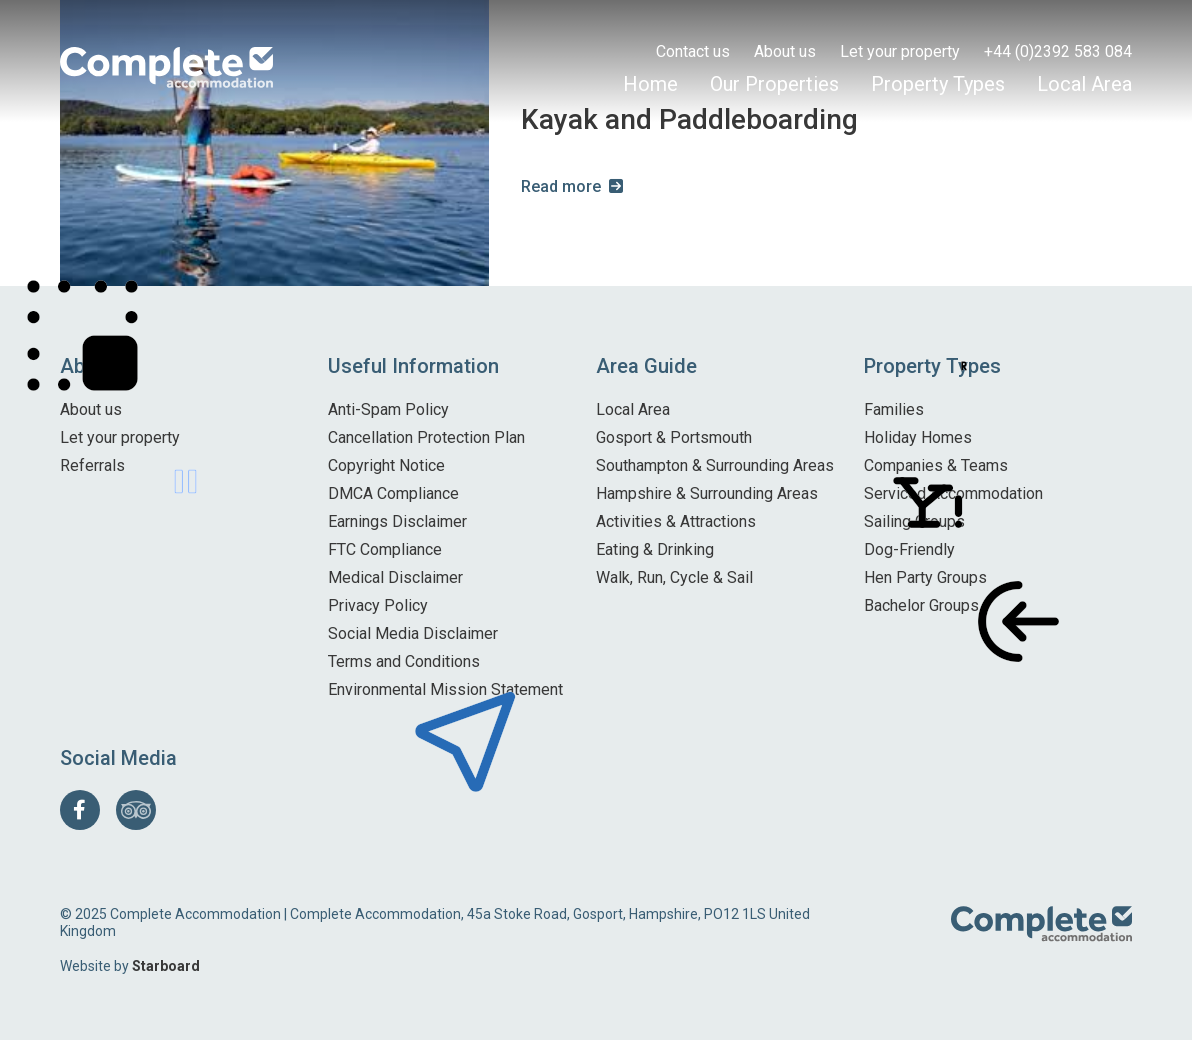  Describe the element at coordinates (185, 481) in the screenshot. I see `pause media playback` at that location.